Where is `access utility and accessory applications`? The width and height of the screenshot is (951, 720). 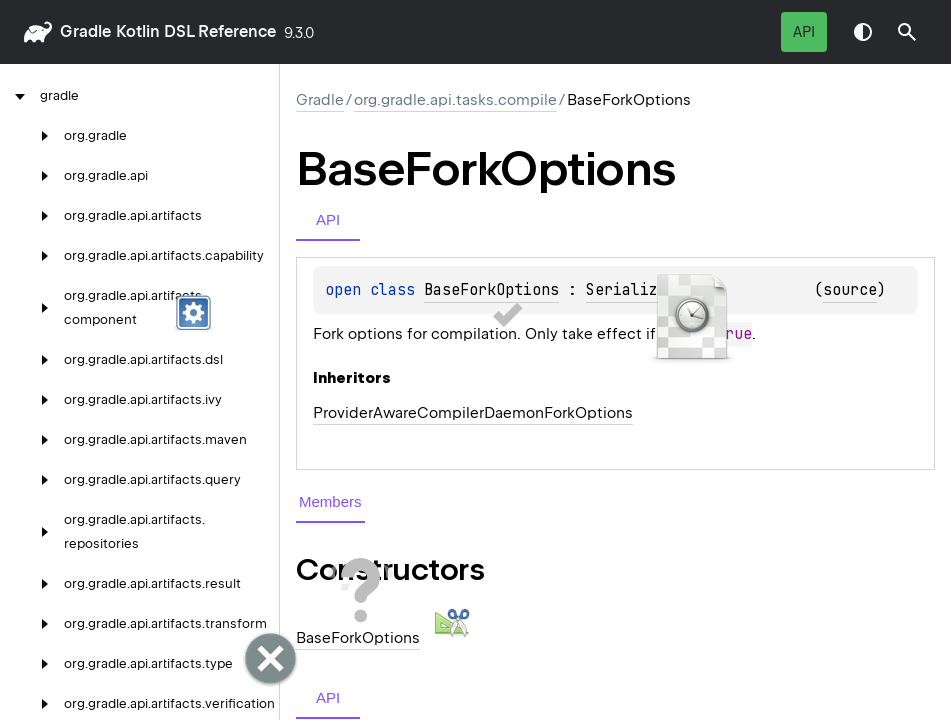 access utility and accessory applications is located at coordinates (451, 620).